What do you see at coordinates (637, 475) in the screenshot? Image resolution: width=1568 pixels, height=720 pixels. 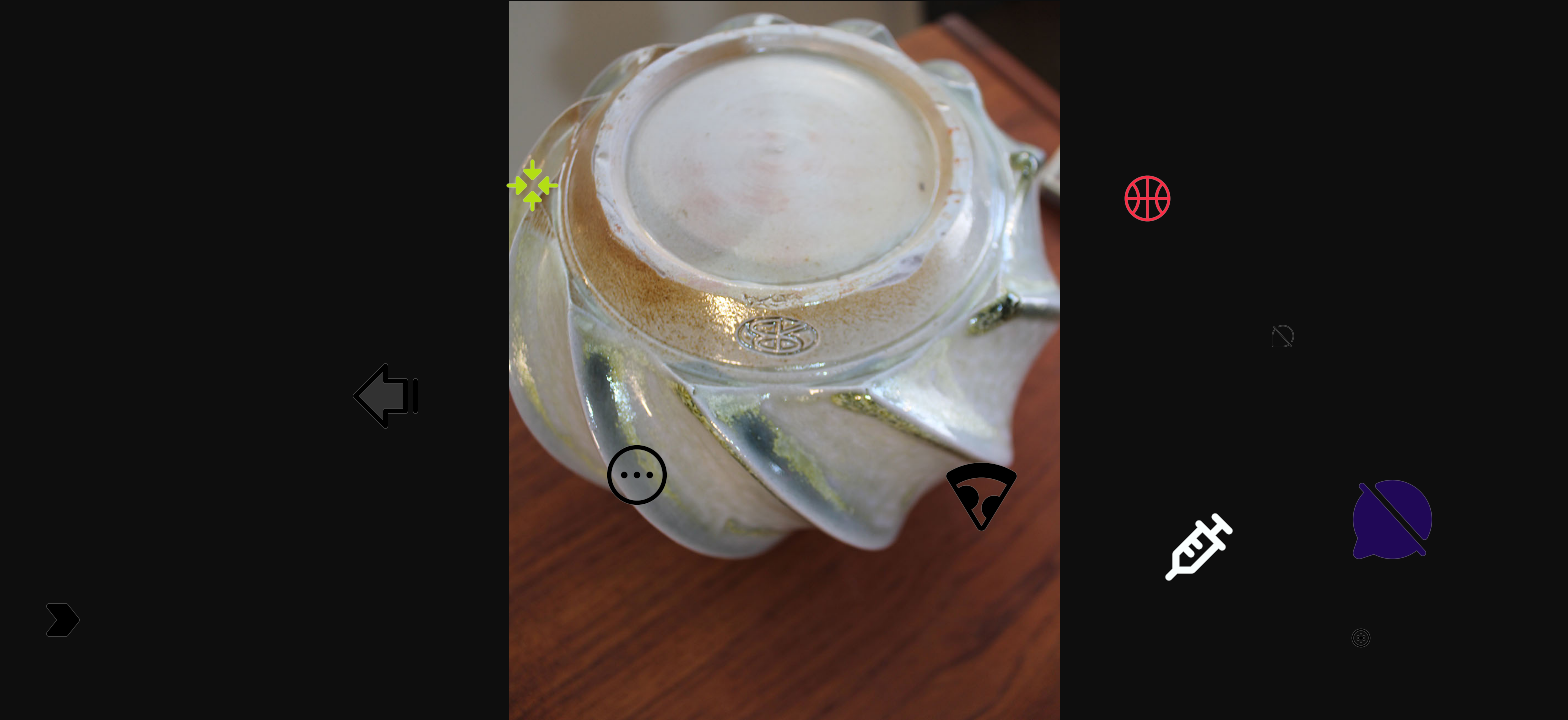 I see `open more options menu` at bounding box center [637, 475].